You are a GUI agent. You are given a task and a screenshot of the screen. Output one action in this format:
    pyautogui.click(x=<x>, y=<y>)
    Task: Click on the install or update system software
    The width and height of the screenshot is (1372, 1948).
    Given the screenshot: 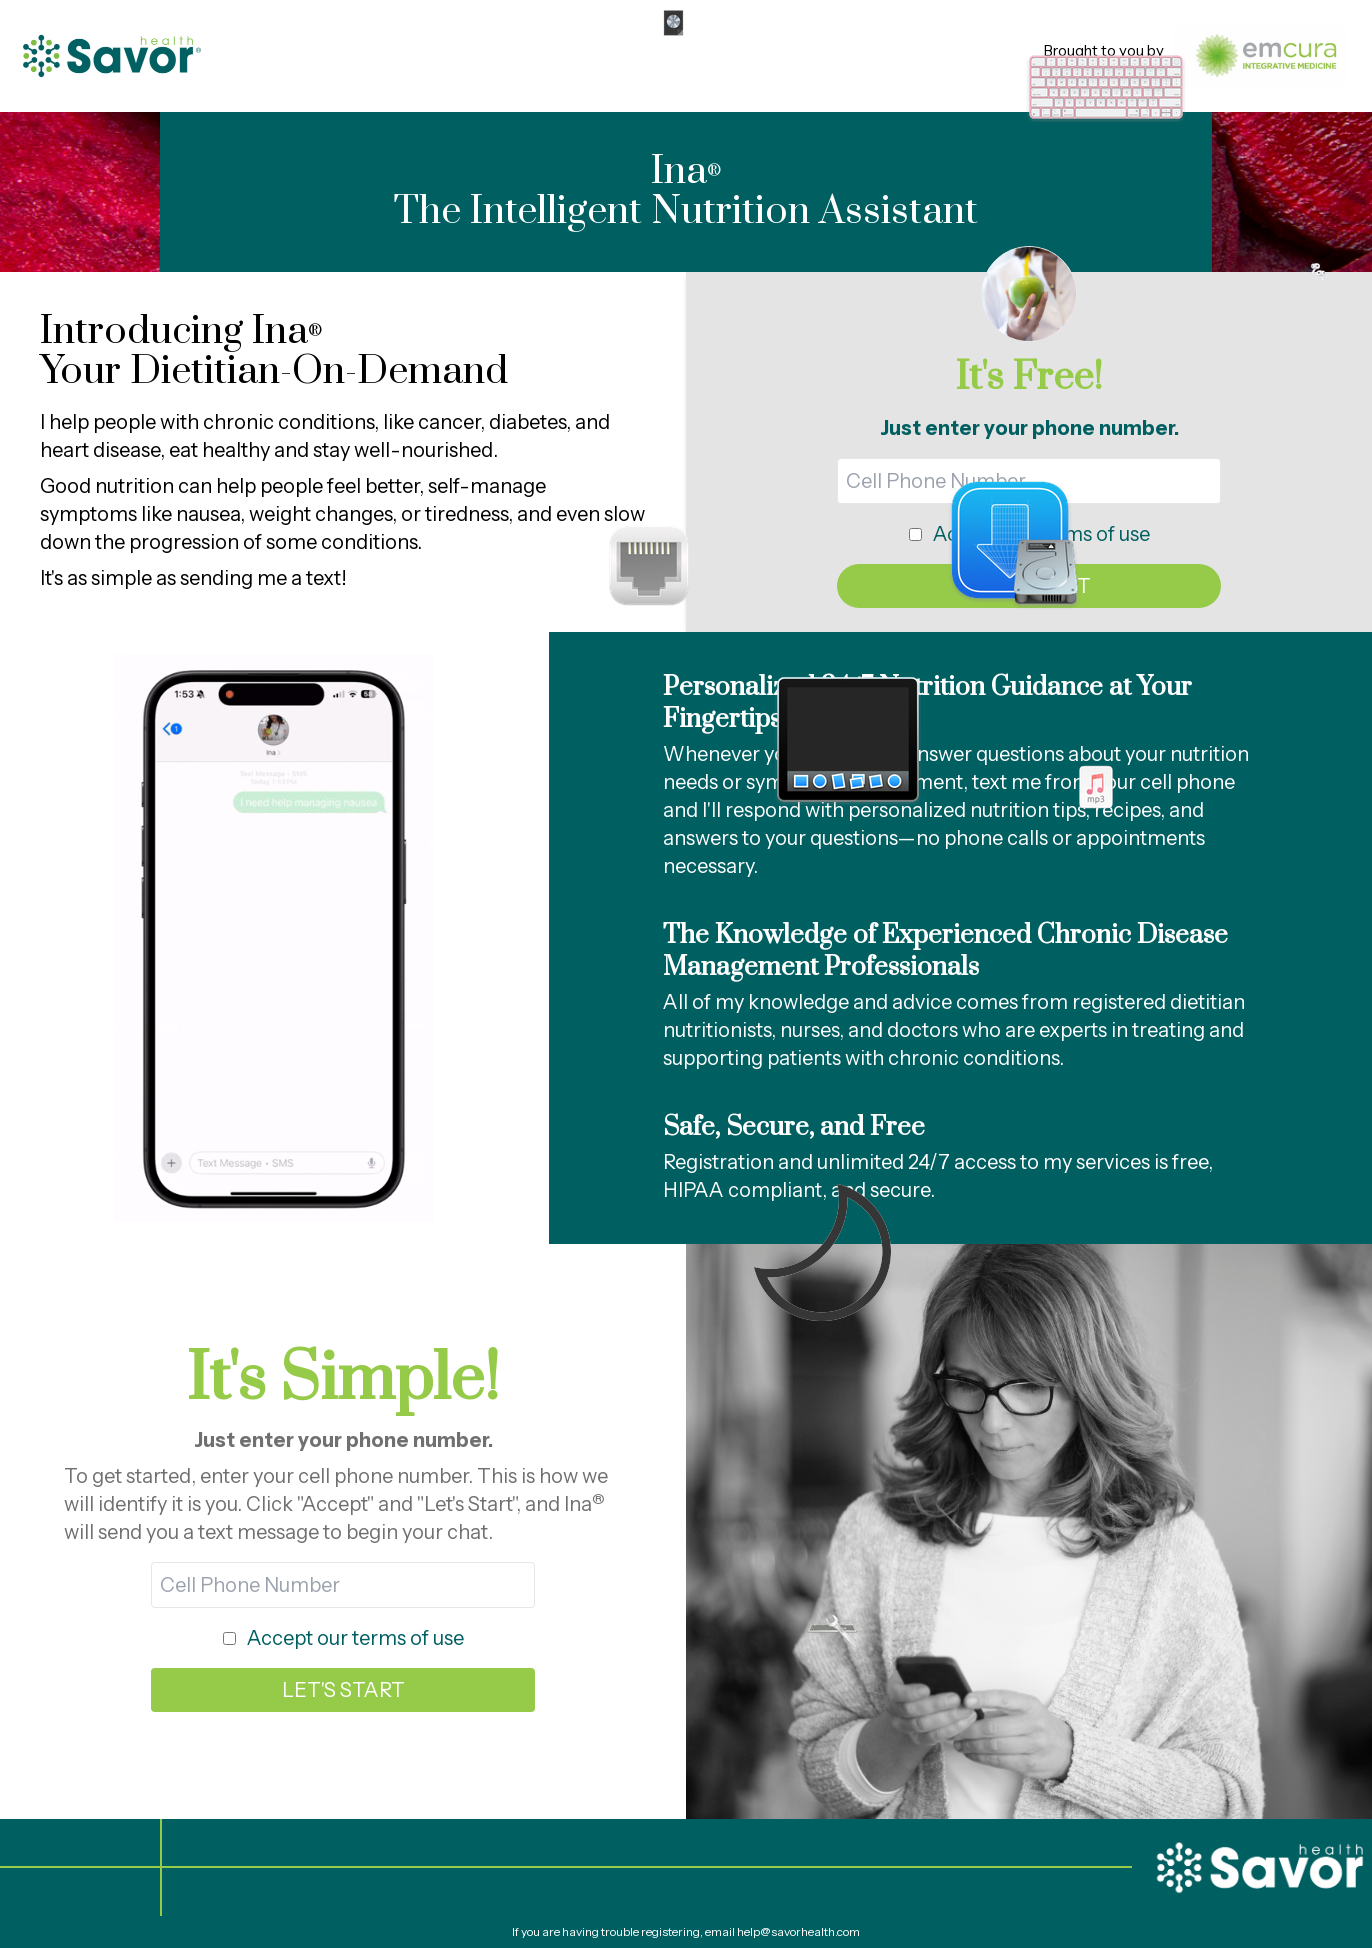 What is the action you would take?
    pyautogui.click(x=1010, y=540)
    